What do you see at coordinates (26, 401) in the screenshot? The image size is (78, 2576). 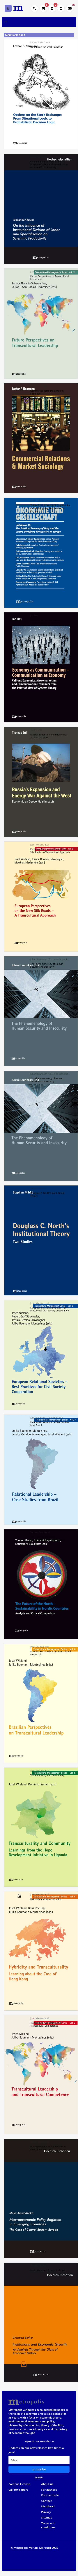 I see `indicates new notifications or alerts` at bounding box center [26, 401].